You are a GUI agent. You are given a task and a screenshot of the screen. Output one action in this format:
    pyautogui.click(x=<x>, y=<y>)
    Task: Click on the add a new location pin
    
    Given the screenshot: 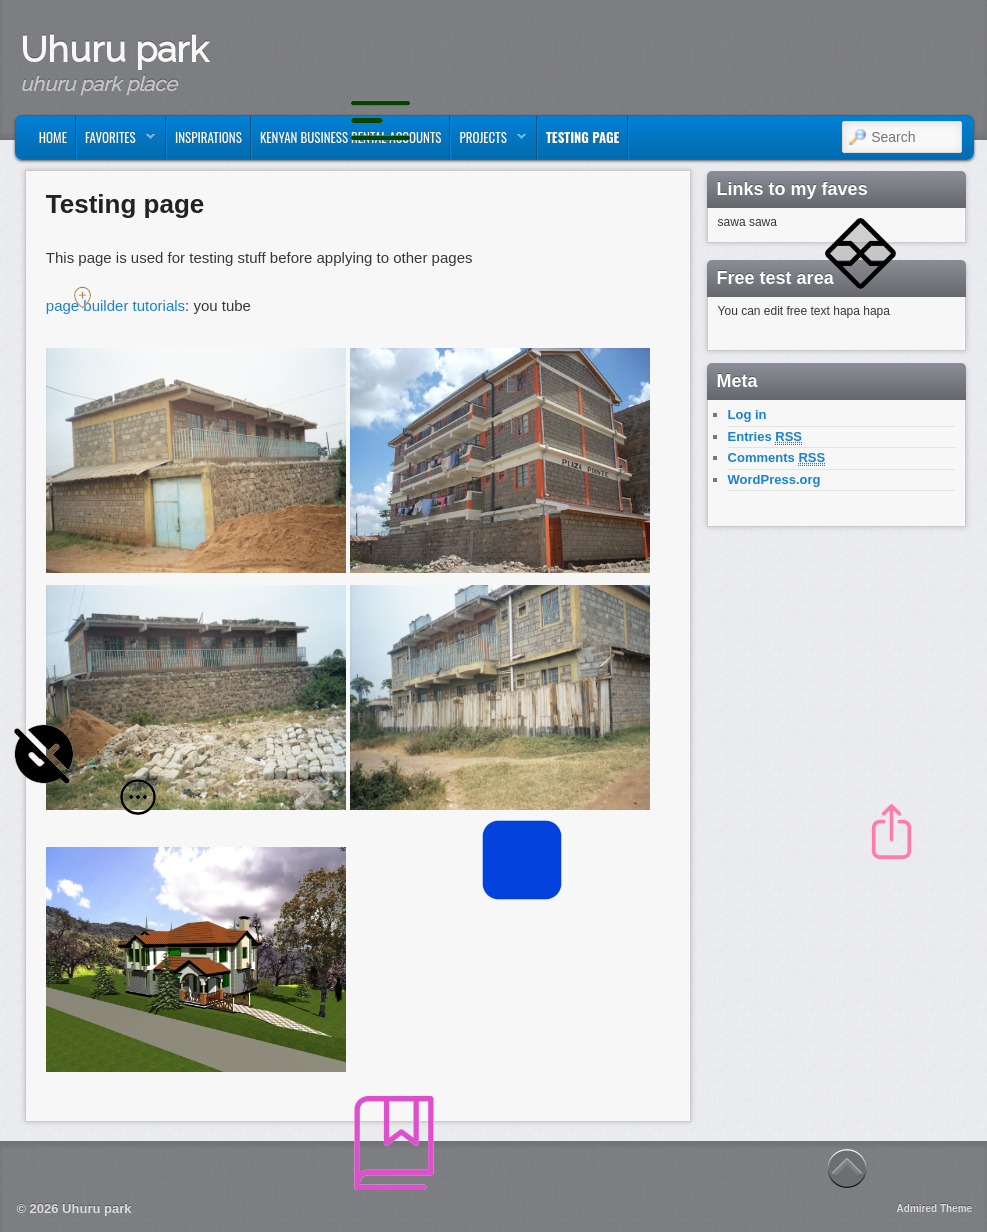 What is the action you would take?
    pyautogui.click(x=82, y=297)
    